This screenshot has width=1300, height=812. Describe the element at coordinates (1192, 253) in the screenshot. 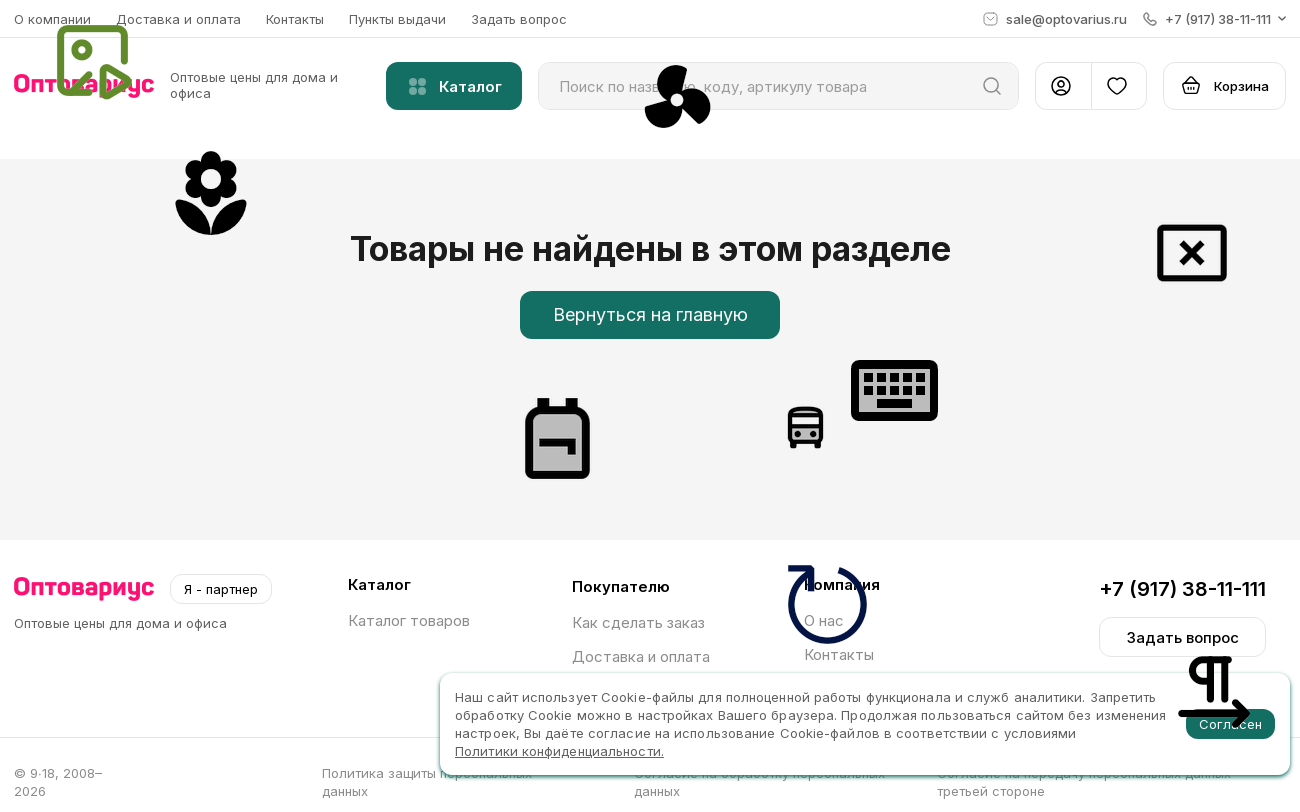

I see `cancel or exit presentation mode` at that location.